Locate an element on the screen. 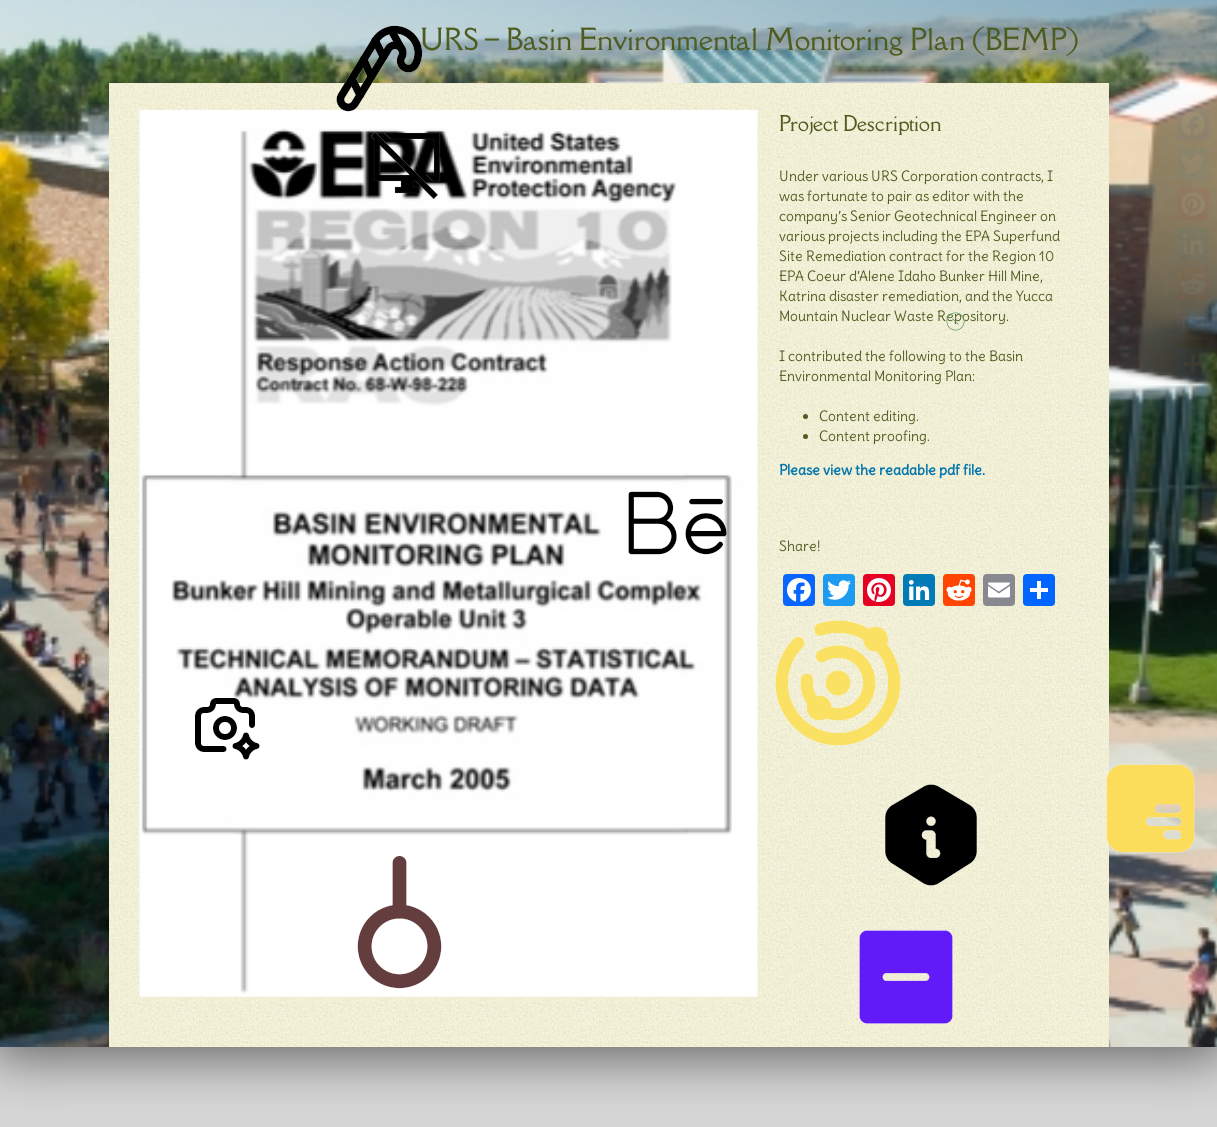 The width and height of the screenshot is (1217, 1127). visit behance portfolio is located at coordinates (674, 523).